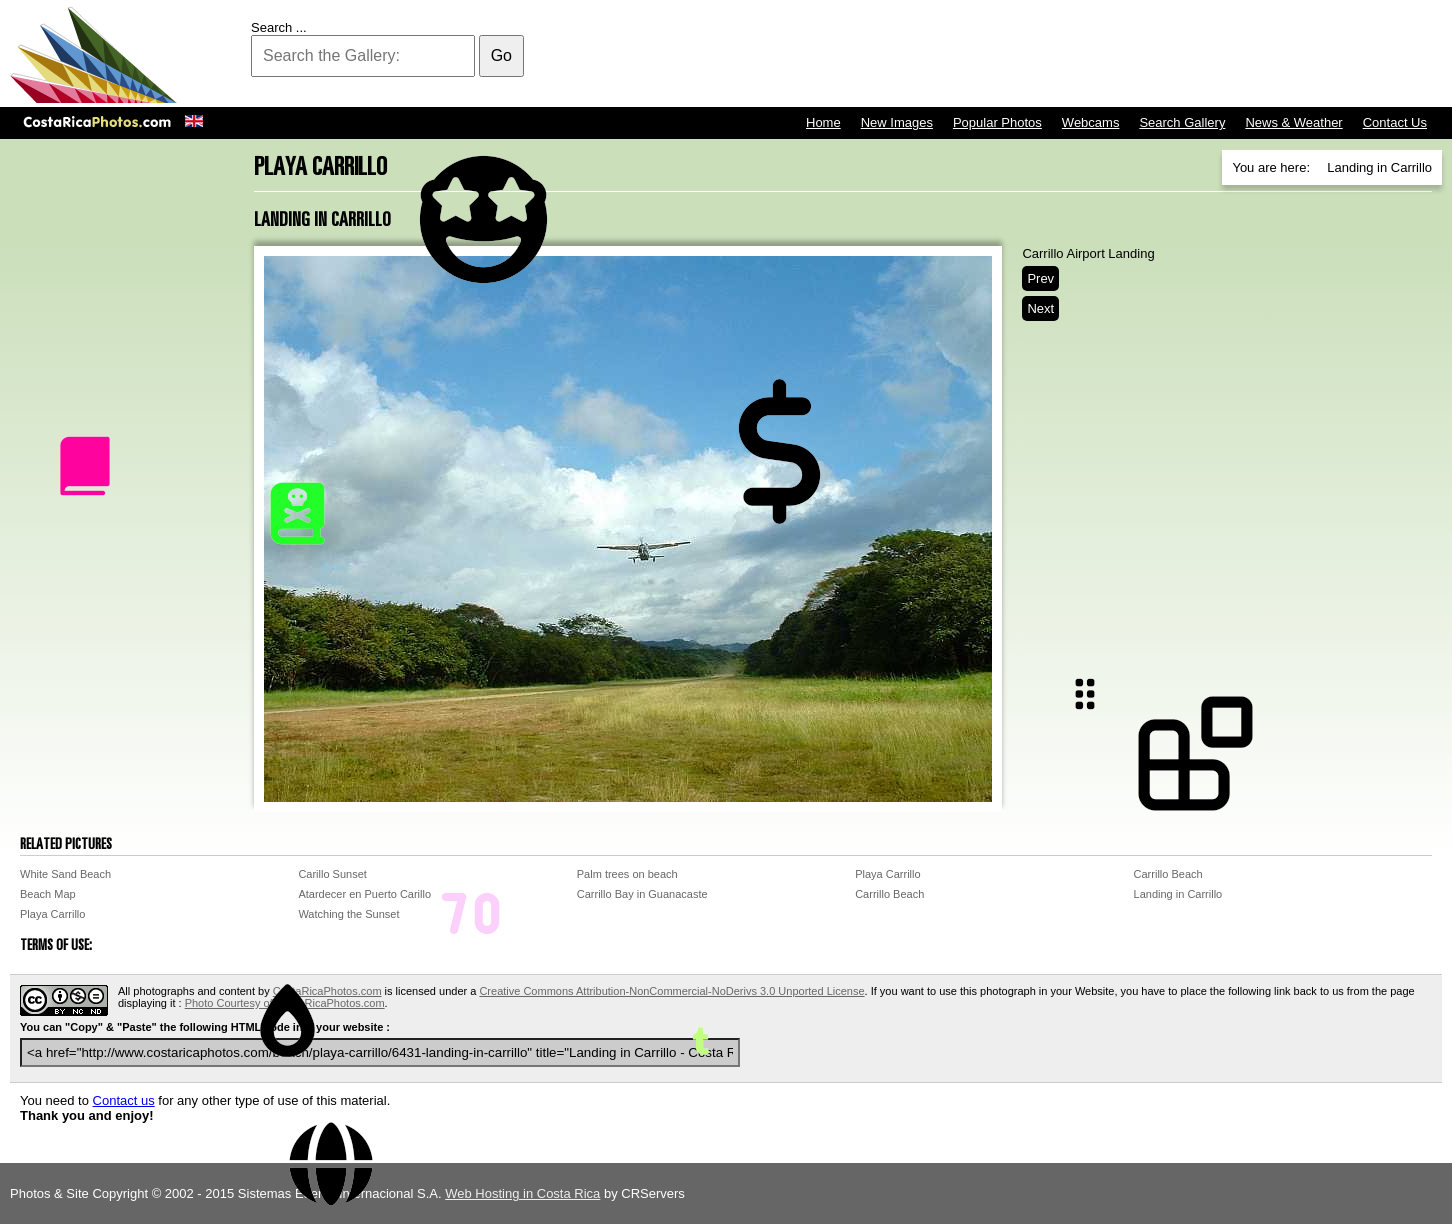 The width and height of the screenshot is (1452, 1224). What do you see at coordinates (1195, 753) in the screenshot?
I see `access modular components or building blocks` at bounding box center [1195, 753].